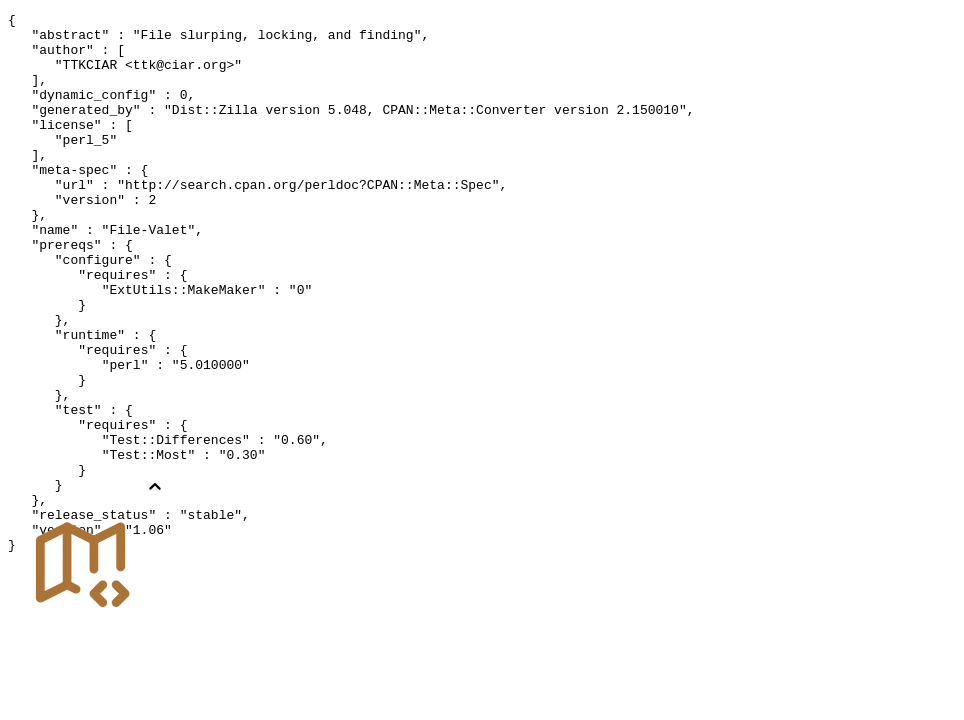 Image resolution: width=964 pixels, height=720 pixels. I want to click on collapse an expanded section, so click(155, 487).